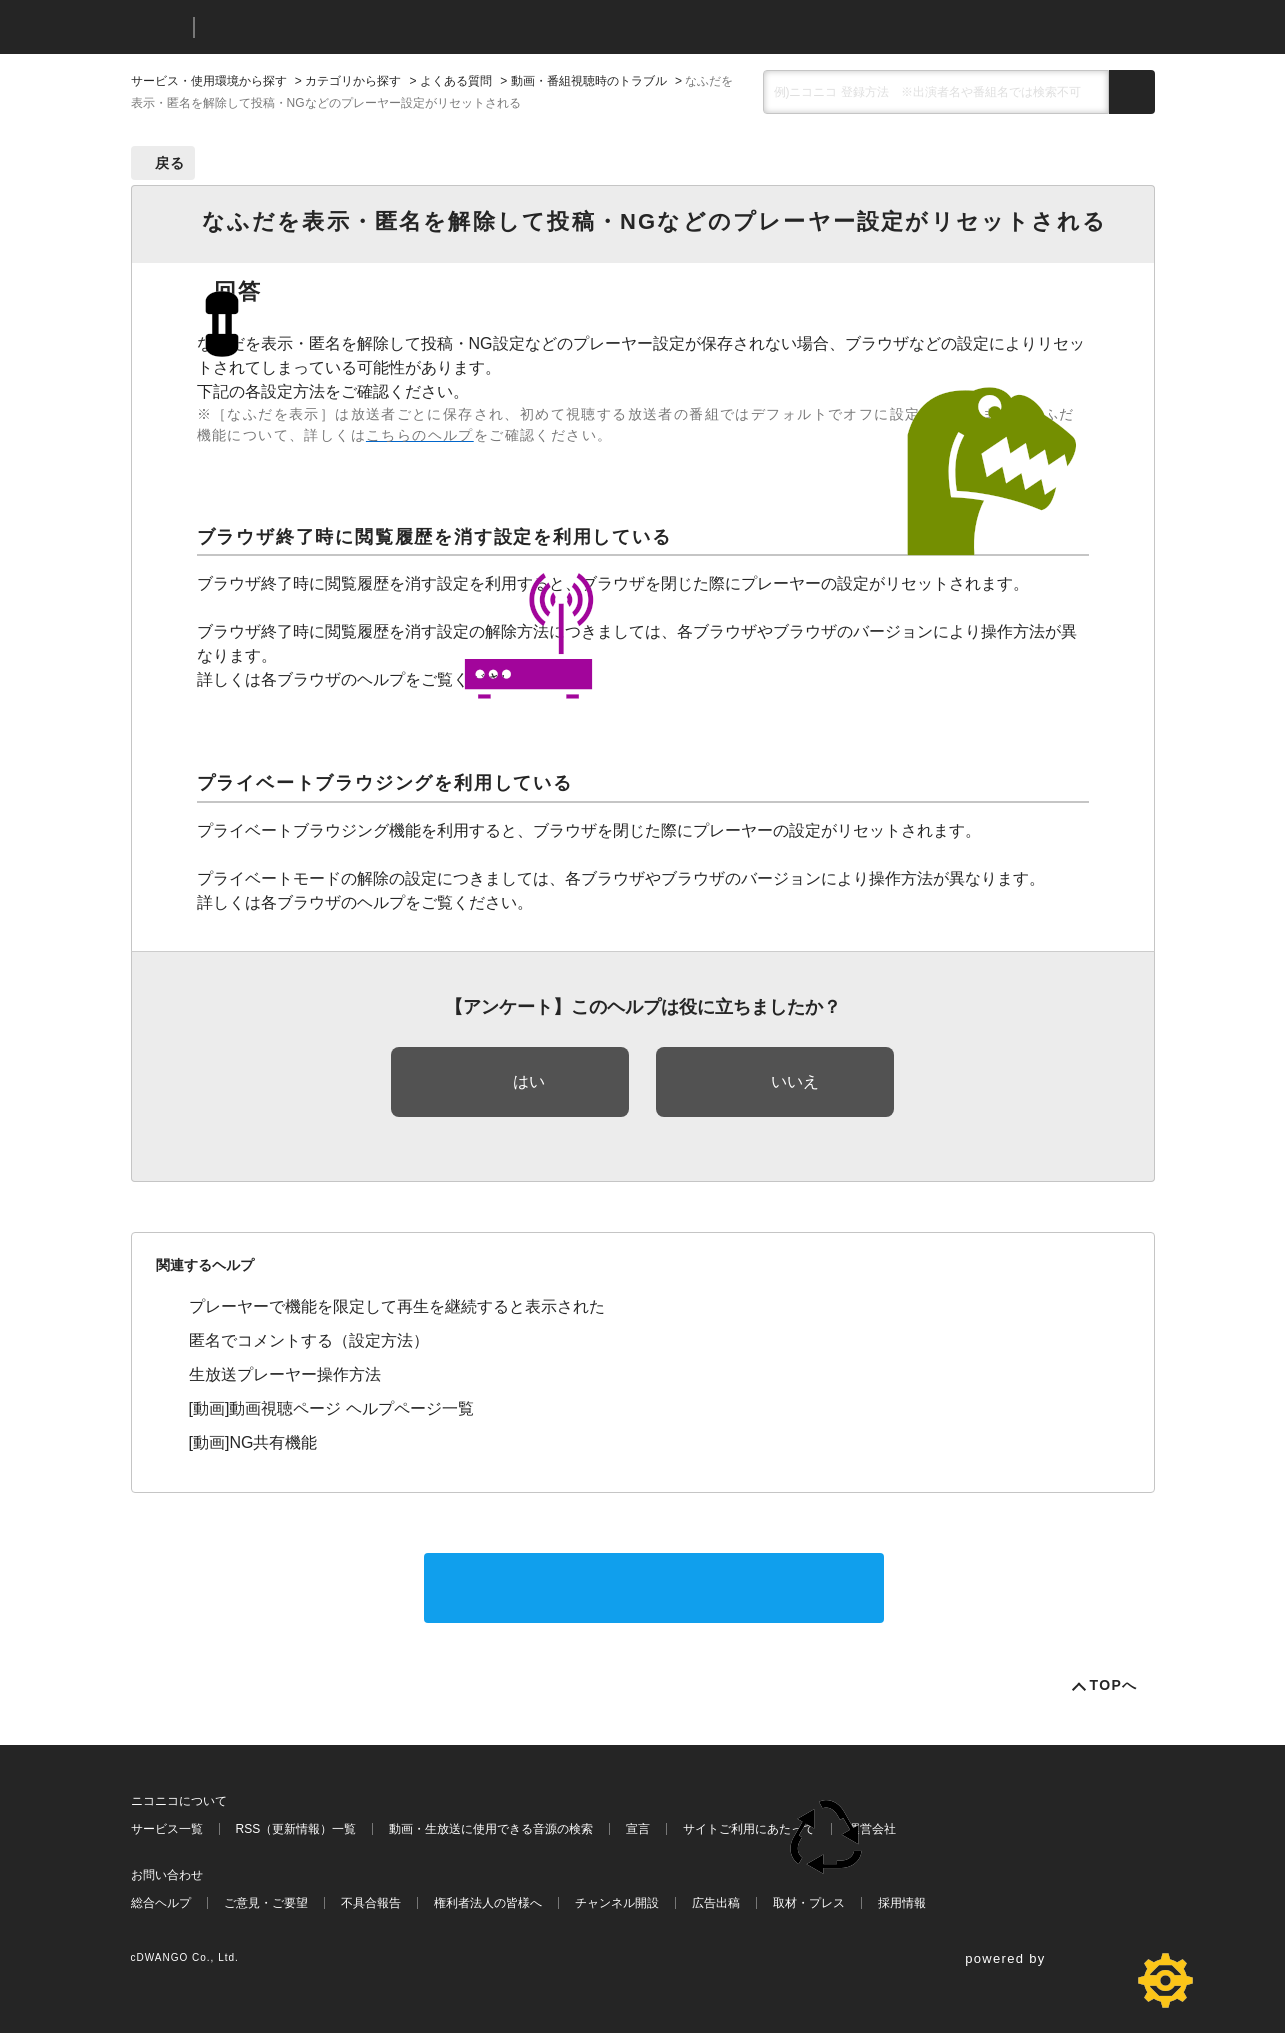  Describe the element at coordinates (991, 470) in the screenshot. I see `dinosaur or t-rex character selection` at that location.